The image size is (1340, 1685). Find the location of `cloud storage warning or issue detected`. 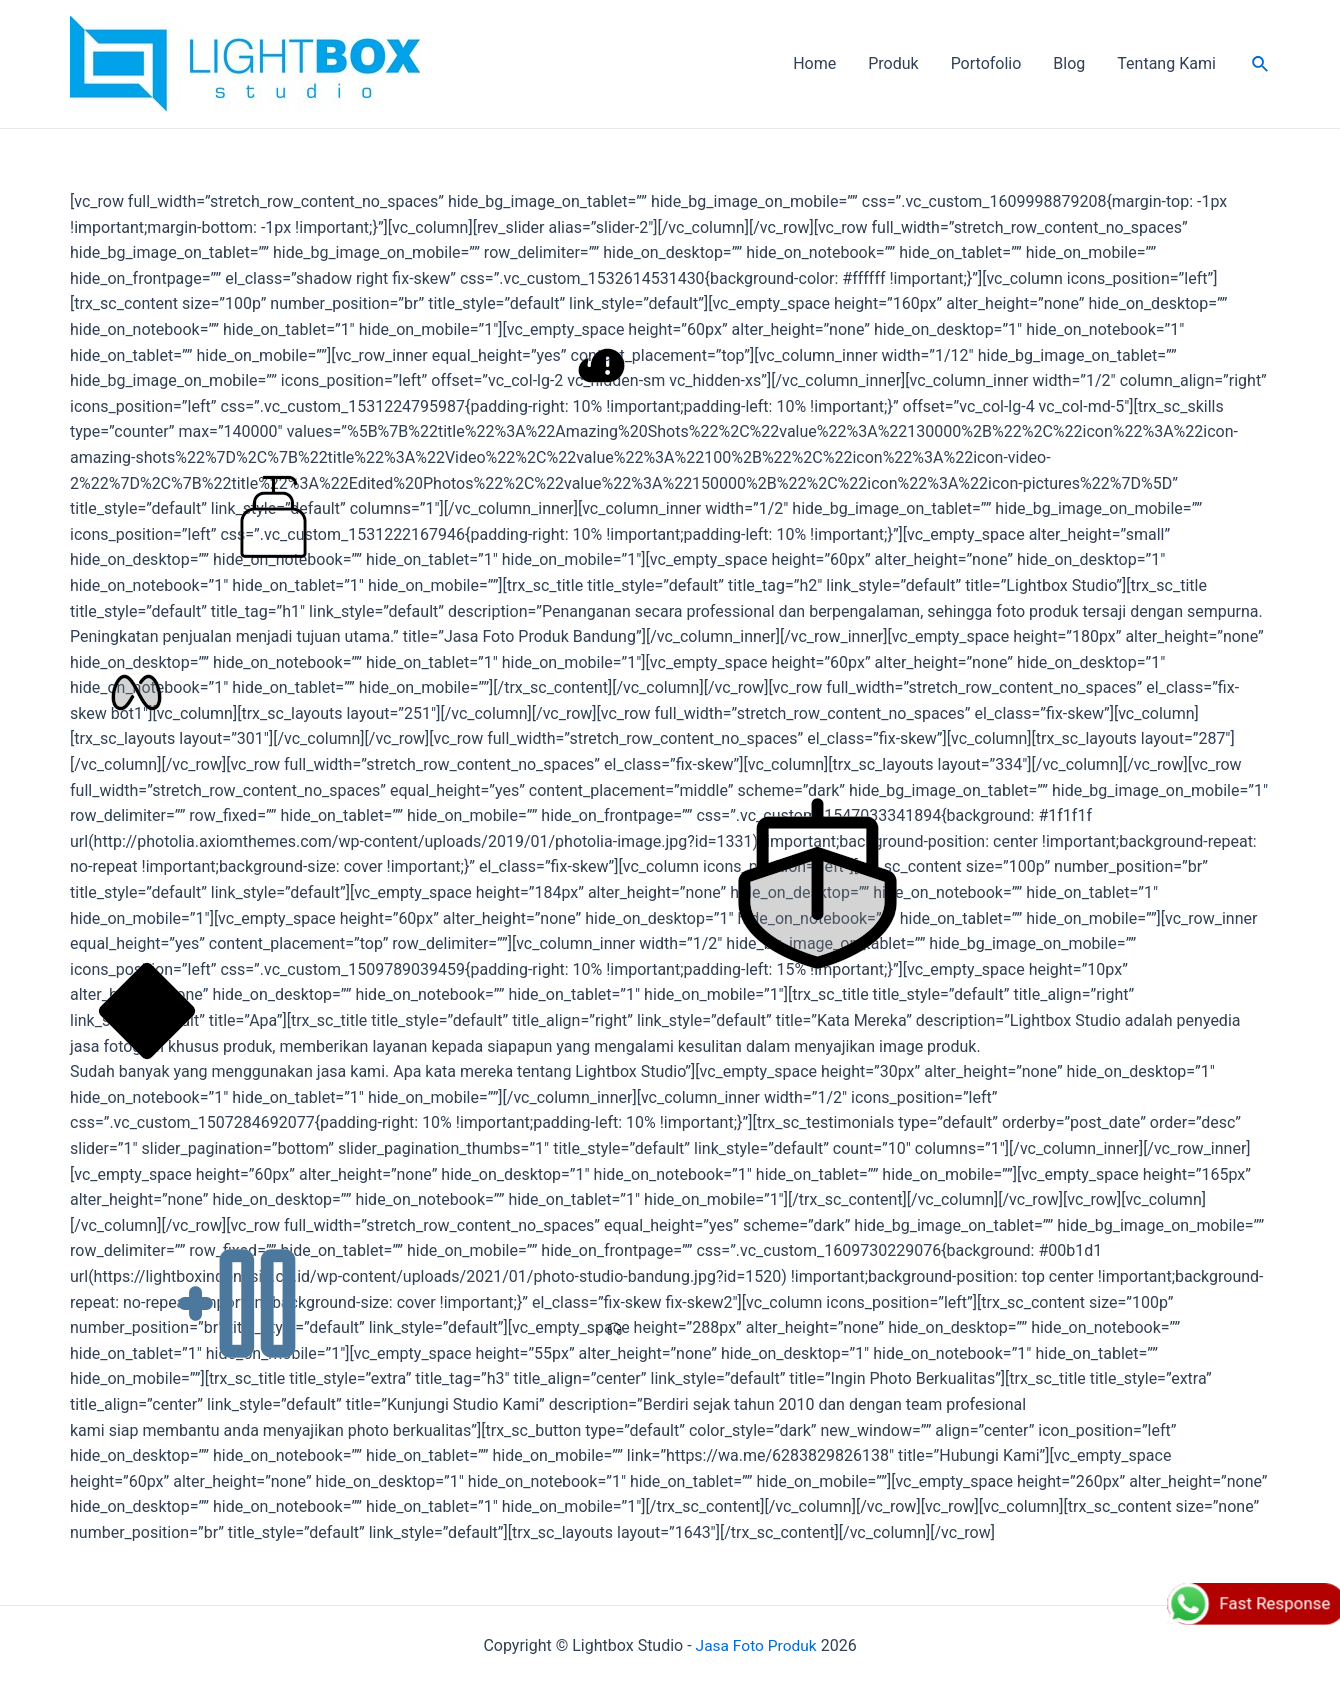

cloud storage warning or issue detected is located at coordinates (601, 365).